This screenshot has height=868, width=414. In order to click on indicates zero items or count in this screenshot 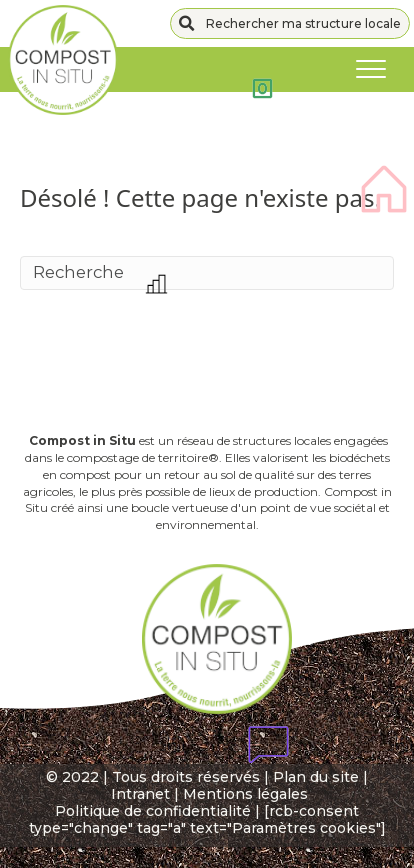, I will do `click(262, 88)`.